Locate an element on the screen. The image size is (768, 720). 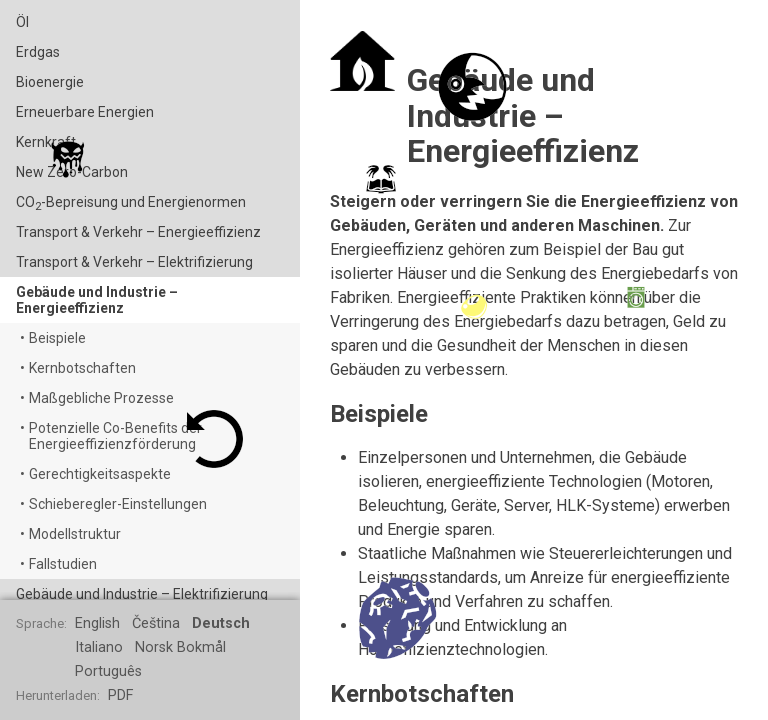
undo last action is located at coordinates (215, 439).